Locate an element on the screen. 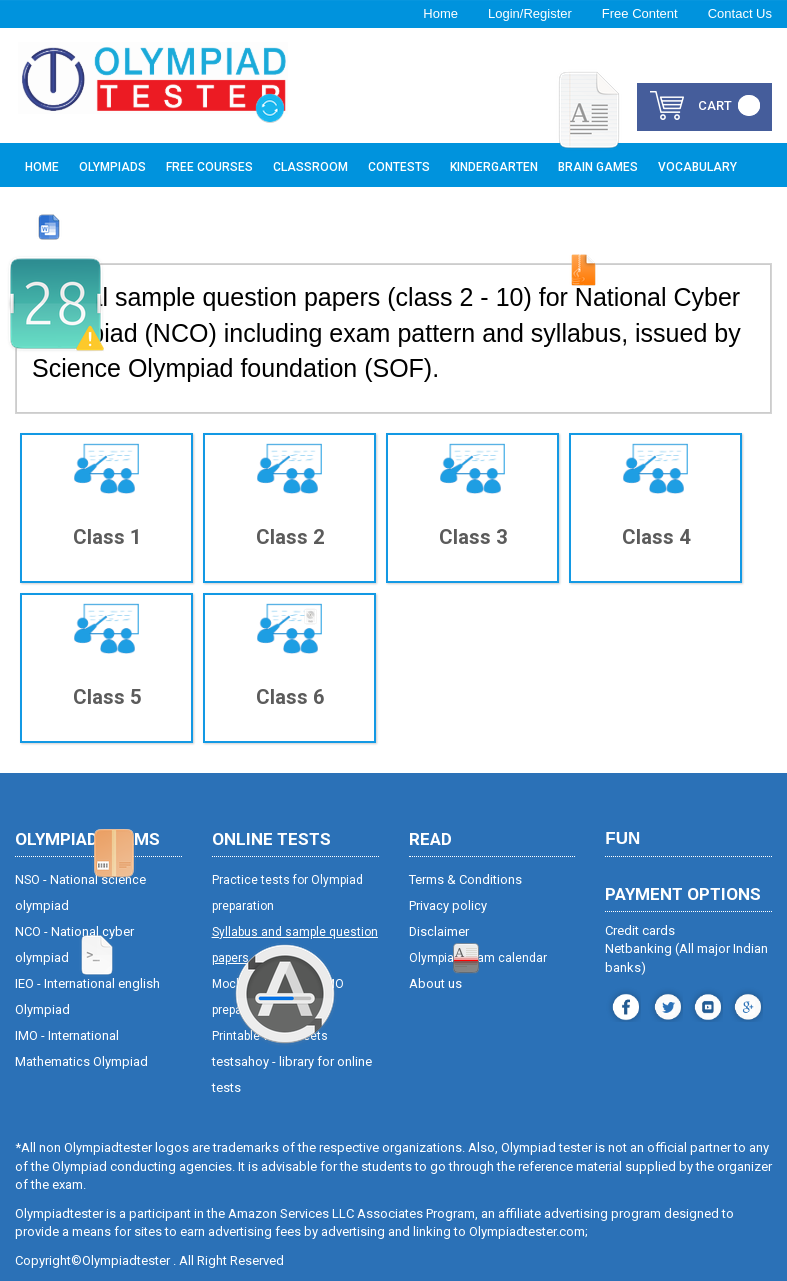  open a rich text format document is located at coordinates (589, 110).